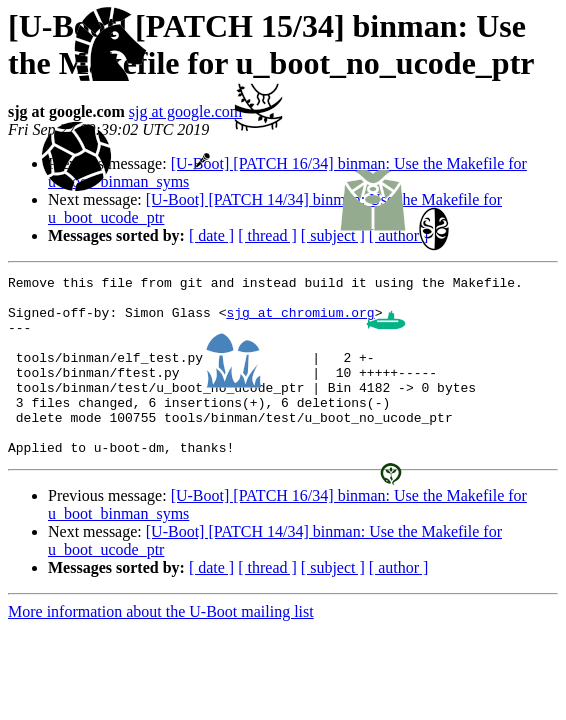  What do you see at coordinates (434, 229) in the screenshot?
I see `select a mask or disguise item in gameplay` at bounding box center [434, 229].